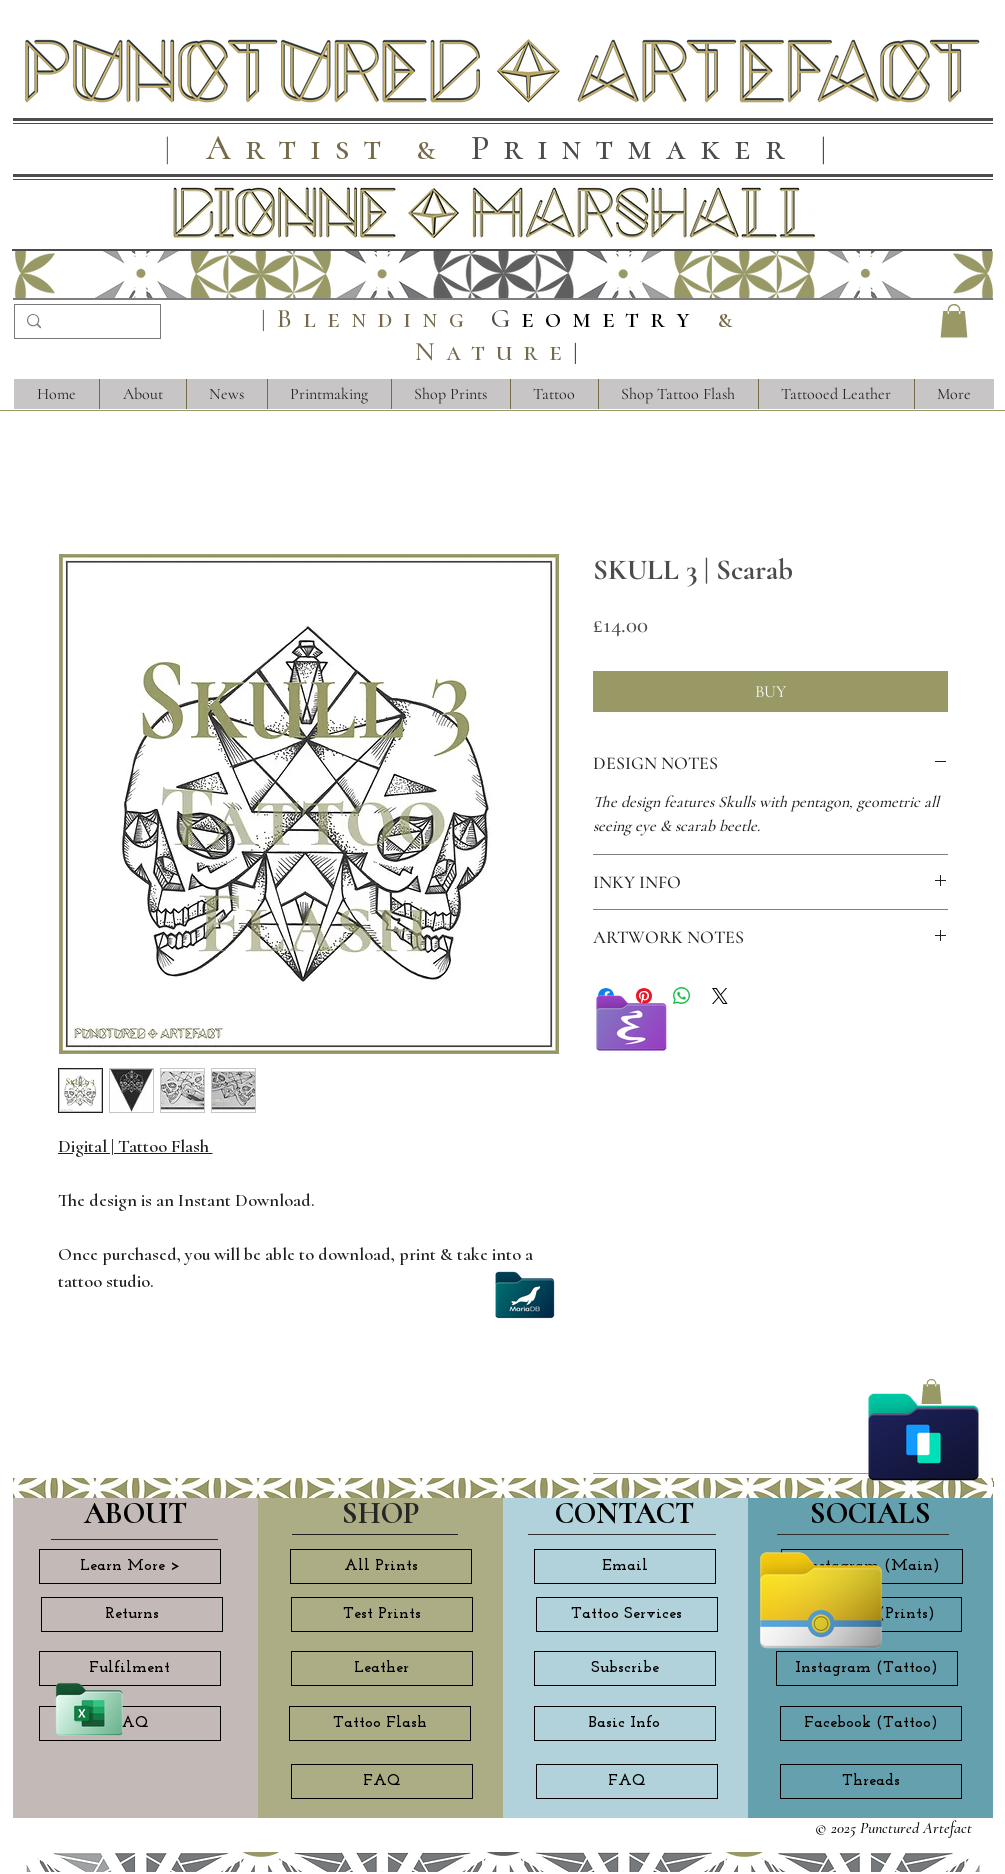 The height and width of the screenshot is (1874, 1005). What do you see at coordinates (524, 1296) in the screenshot?
I see `open MariaDB database files folder` at bounding box center [524, 1296].